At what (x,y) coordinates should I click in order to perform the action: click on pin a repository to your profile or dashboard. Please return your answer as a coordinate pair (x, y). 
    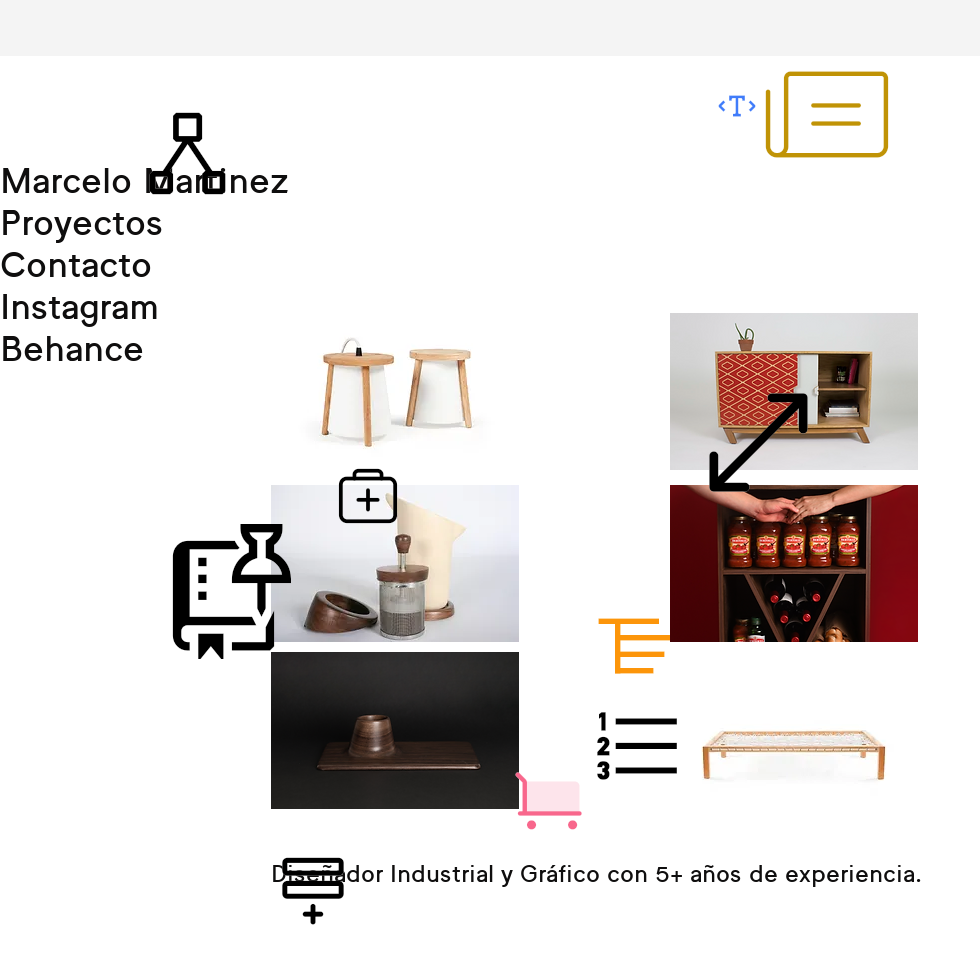
    Looking at the image, I should click on (223, 591).